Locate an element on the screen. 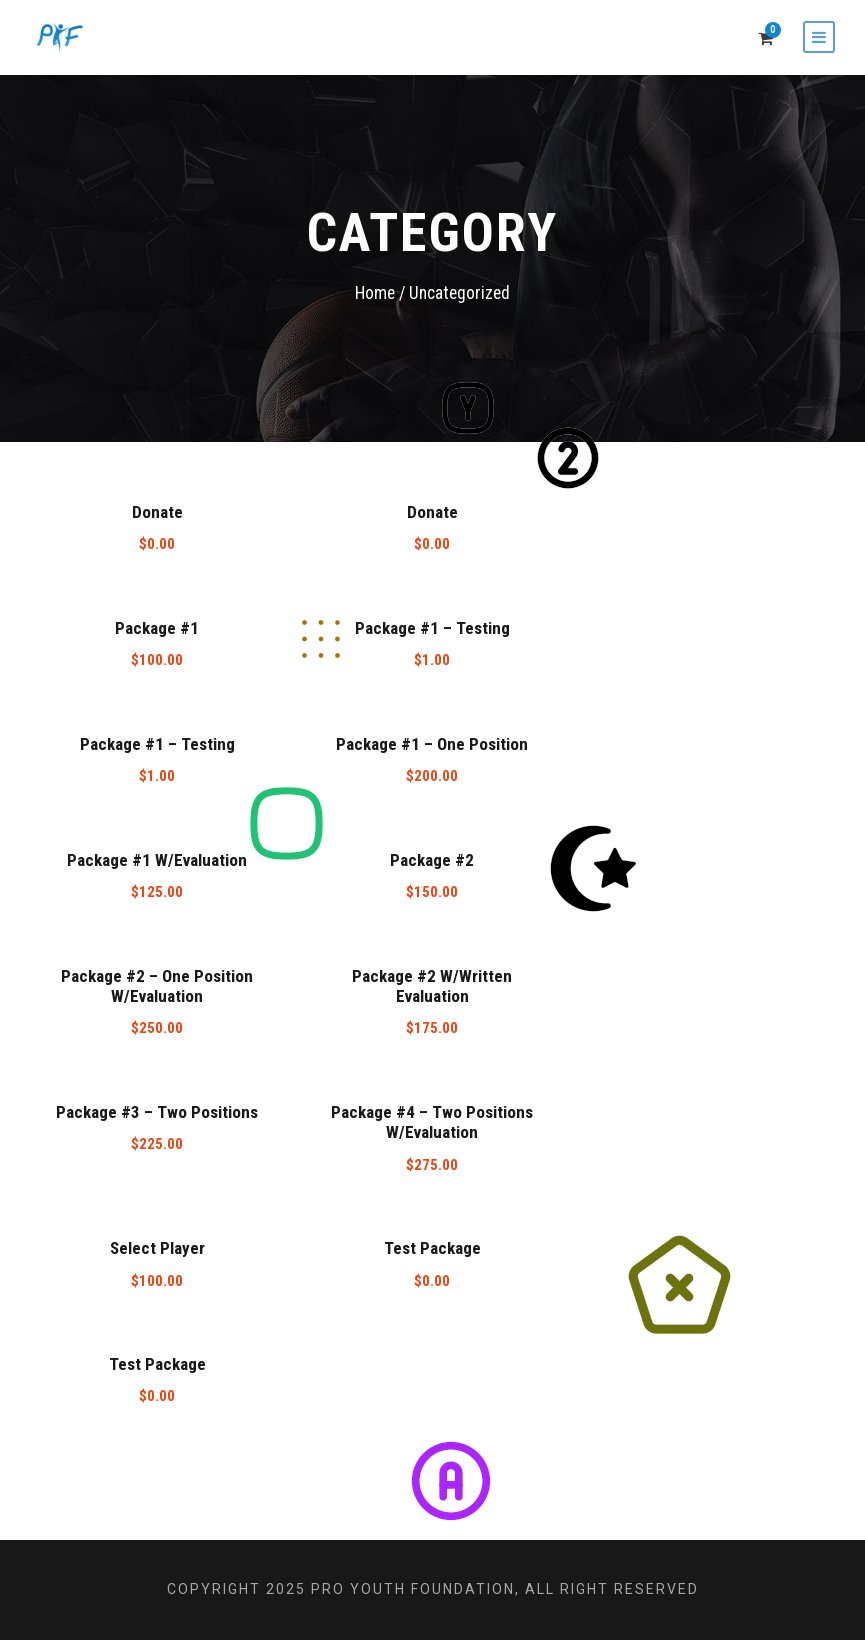 This screenshot has height=1640, width=865. remove or delete a selected shape is located at coordinates (679, 1287).